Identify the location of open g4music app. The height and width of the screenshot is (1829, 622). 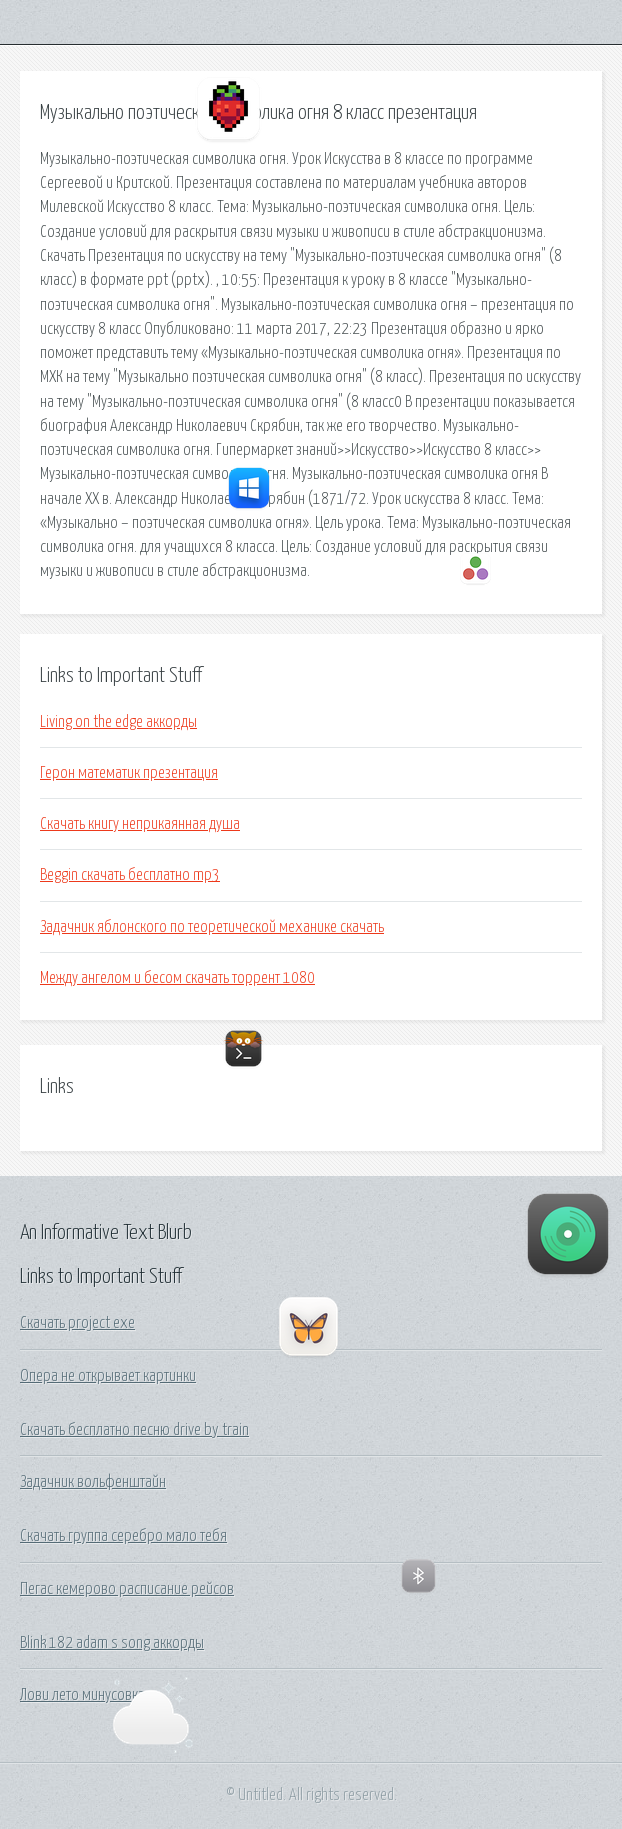
(568, 1234).